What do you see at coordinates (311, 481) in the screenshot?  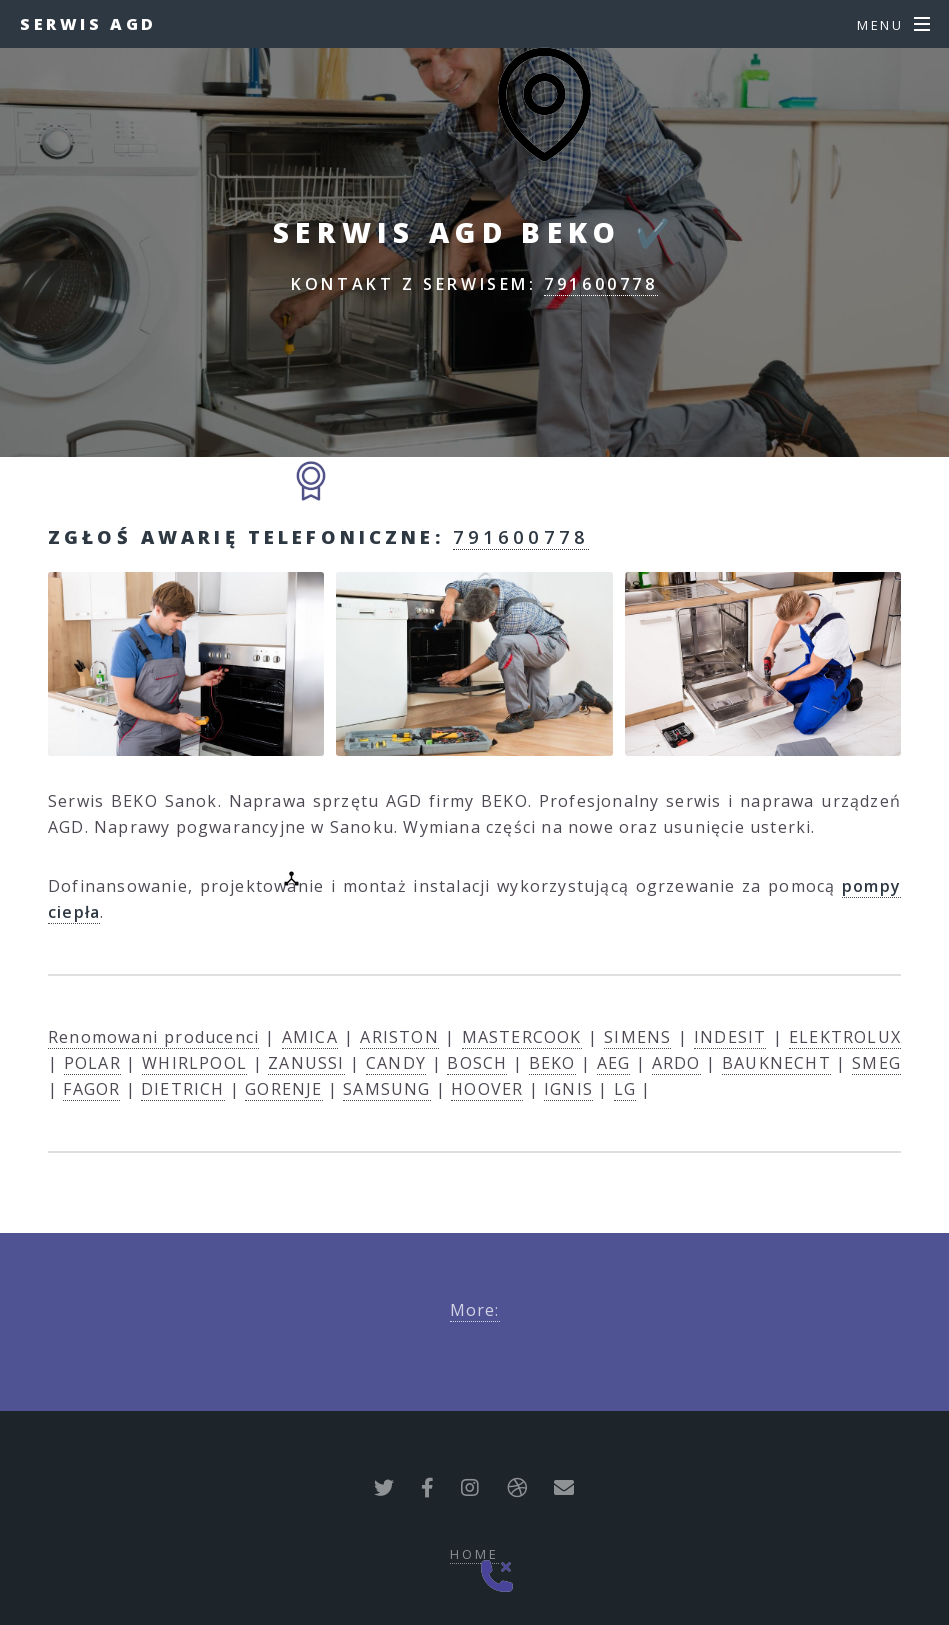 I see `view achievements or awards` at bounding box center [311, 481].